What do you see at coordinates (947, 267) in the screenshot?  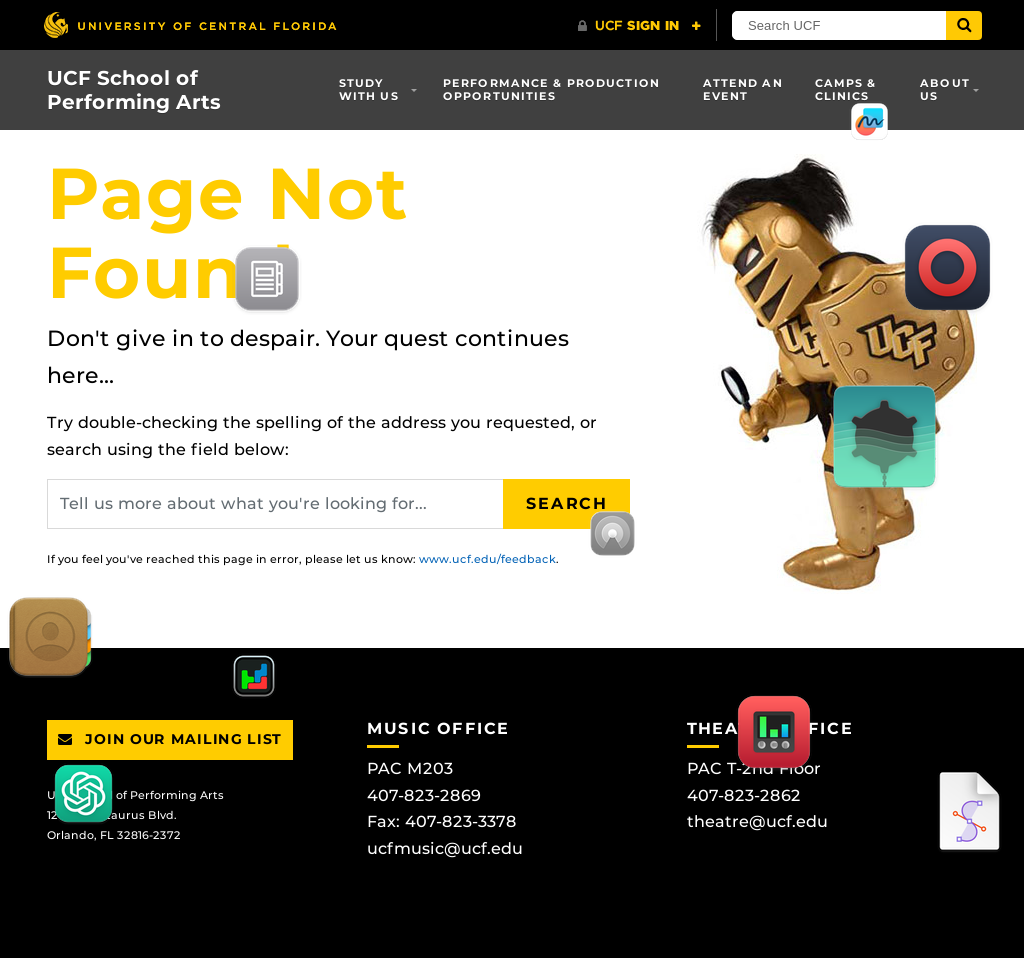 I see `open pomotroid pomodoro timer app` at bounding box center [947, 267].